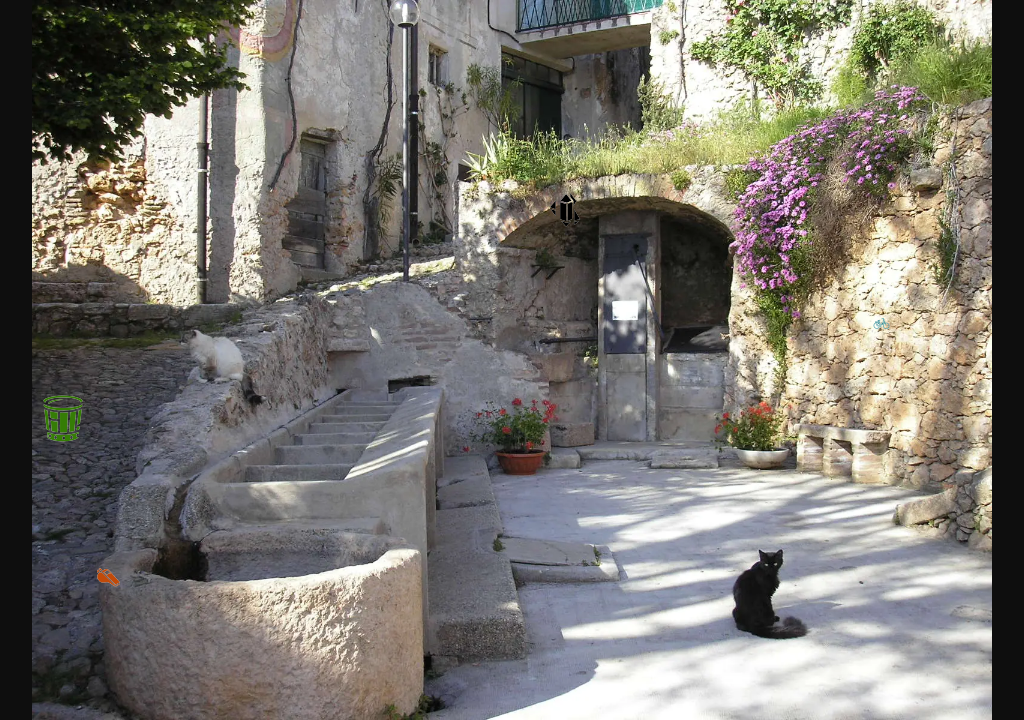 The height and width of the screenshot is (720, 1024). Describe the element at coordinates (63, 411) in the screenshot. I see `indicates a full inventory or storage container` at that location.